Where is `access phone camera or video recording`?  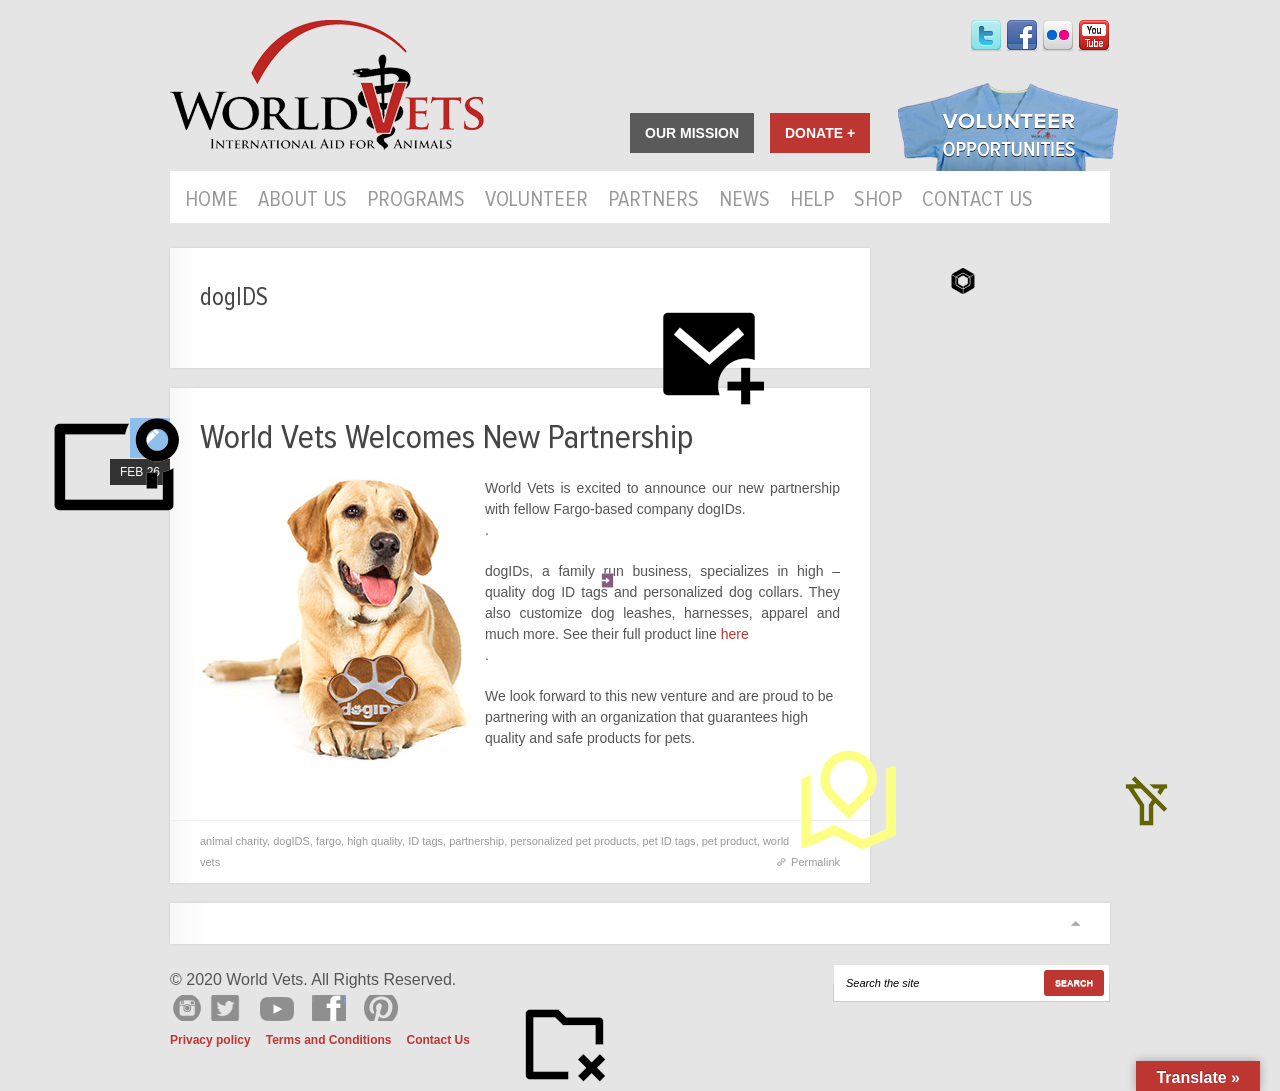 access phone camera or video recording is located at coordinates (114, 467).